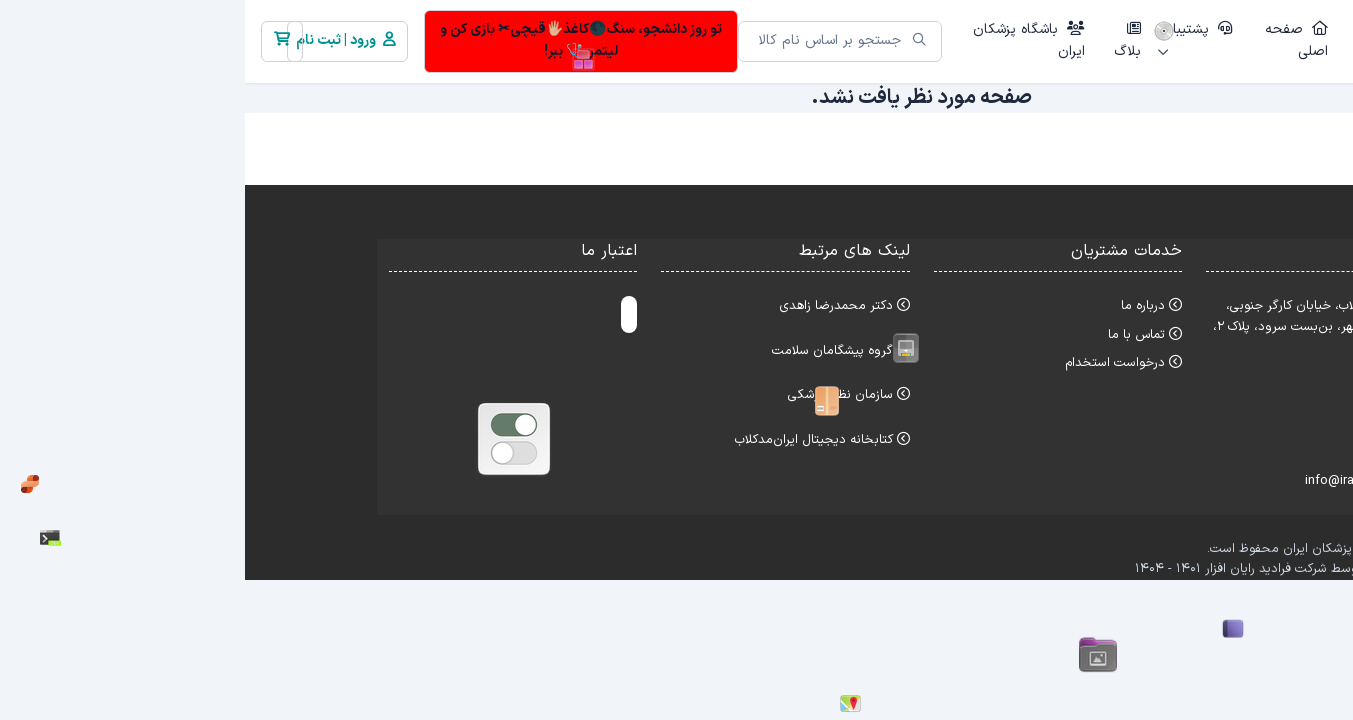 This screenshot has width=1353, height=720. Describe the element at coordinates (827, 401) in the screenshot. I see `compressed or archived file type indicator` at that location.